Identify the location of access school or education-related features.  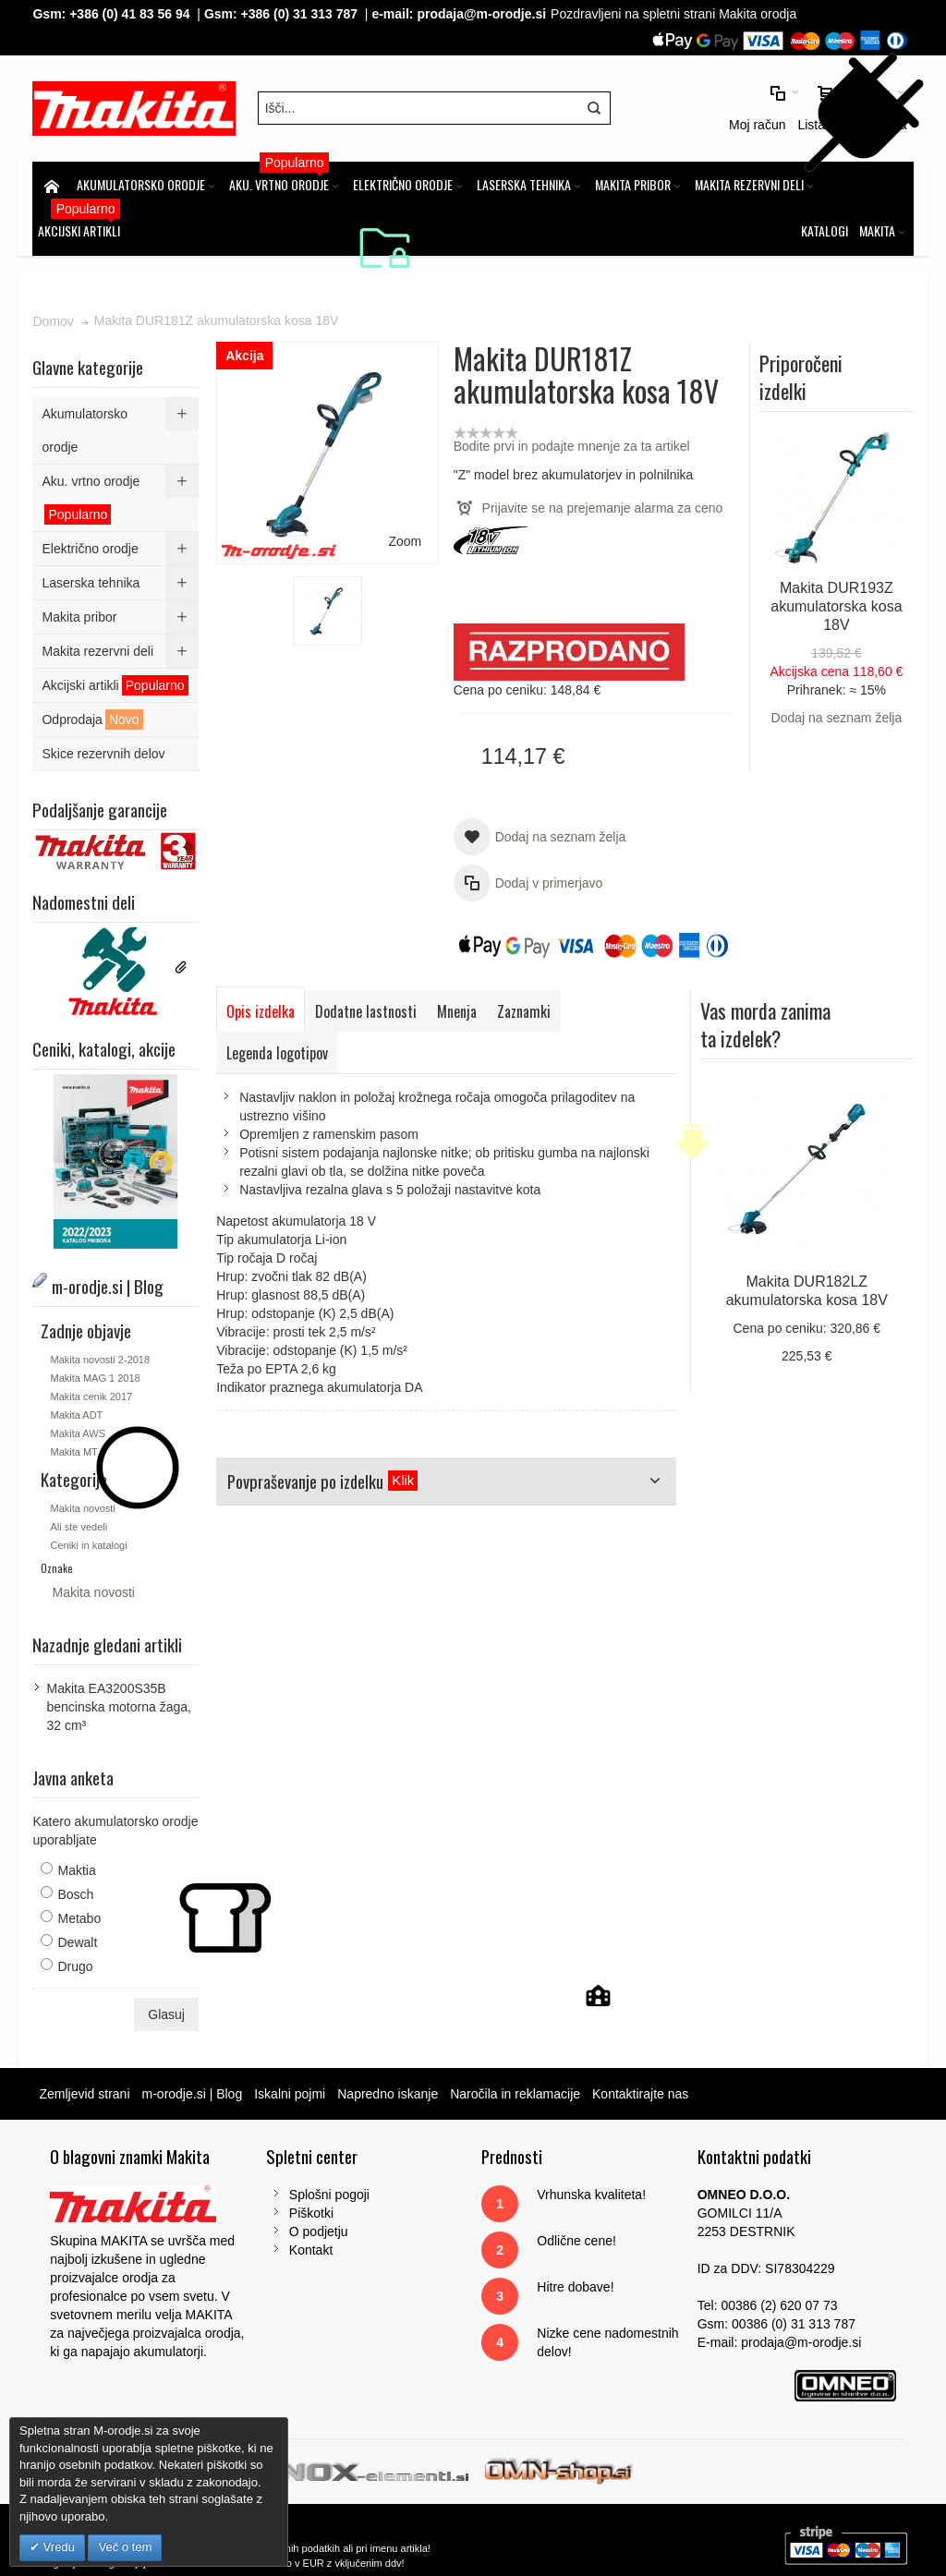
(598, 1995).